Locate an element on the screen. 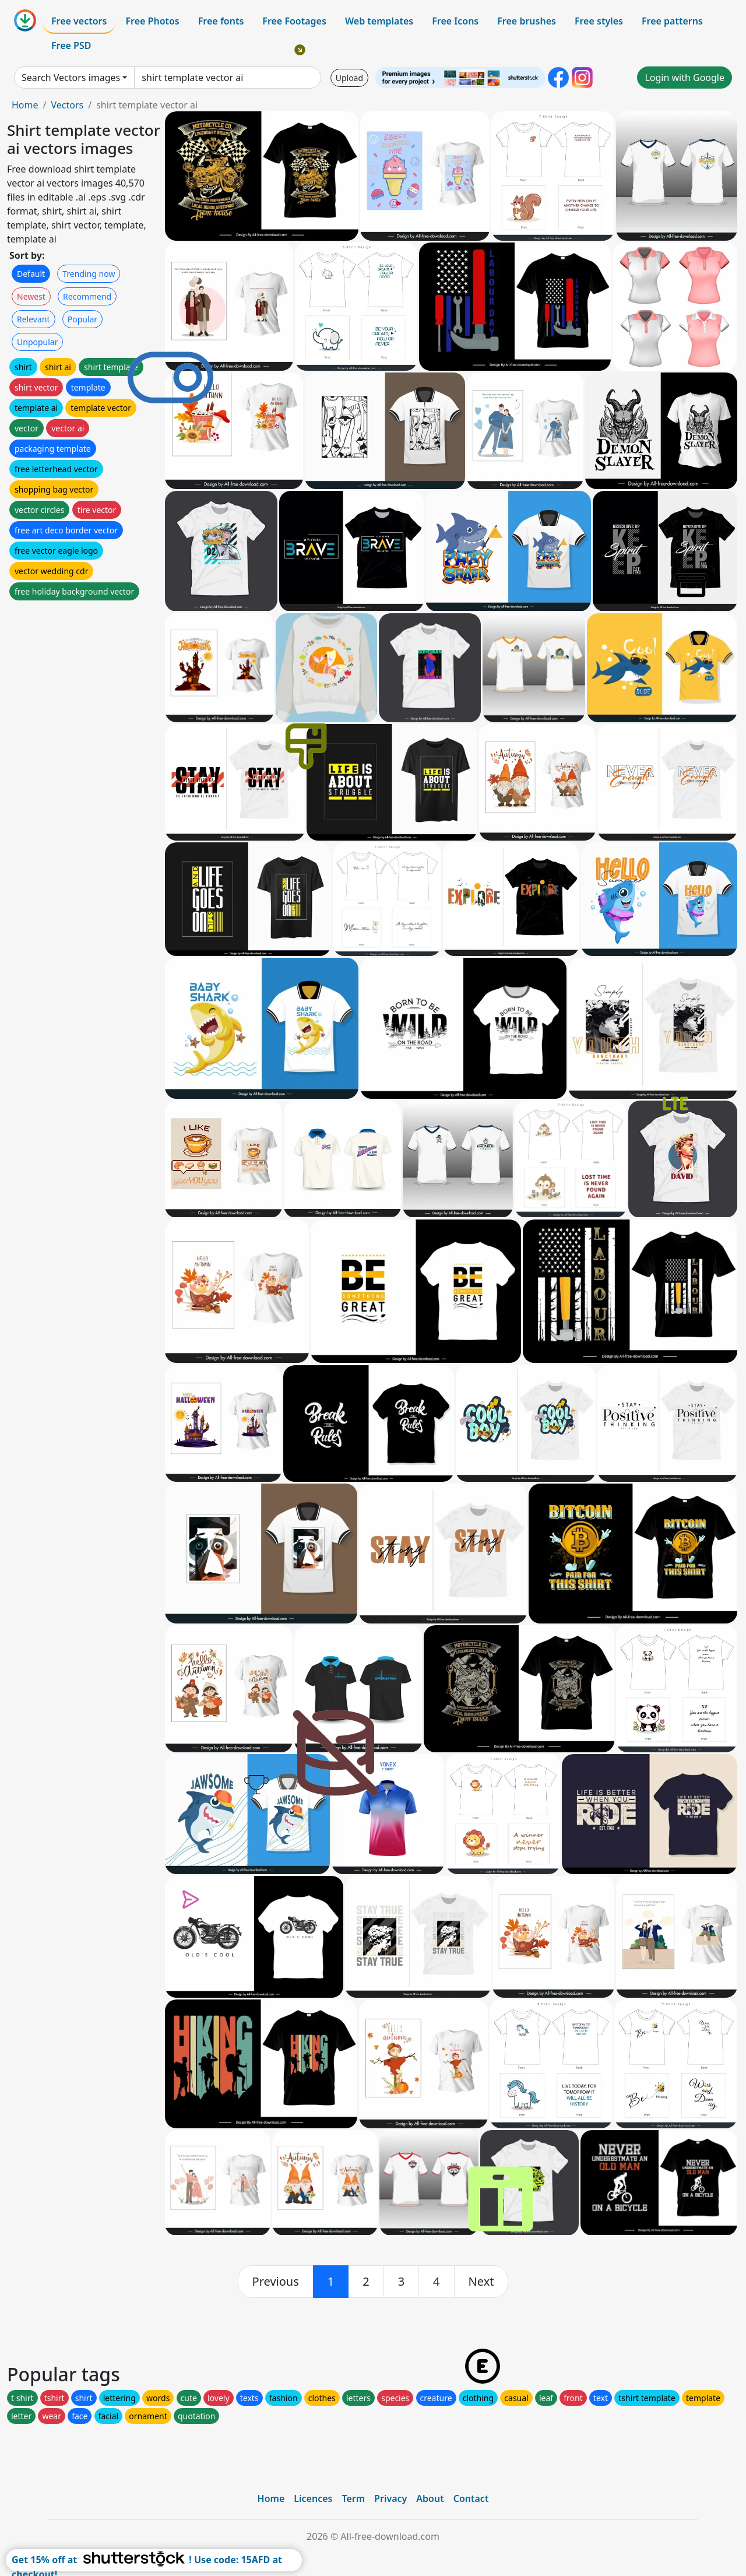  database connection unavailable or offline is located at coordinates (336, 1753).